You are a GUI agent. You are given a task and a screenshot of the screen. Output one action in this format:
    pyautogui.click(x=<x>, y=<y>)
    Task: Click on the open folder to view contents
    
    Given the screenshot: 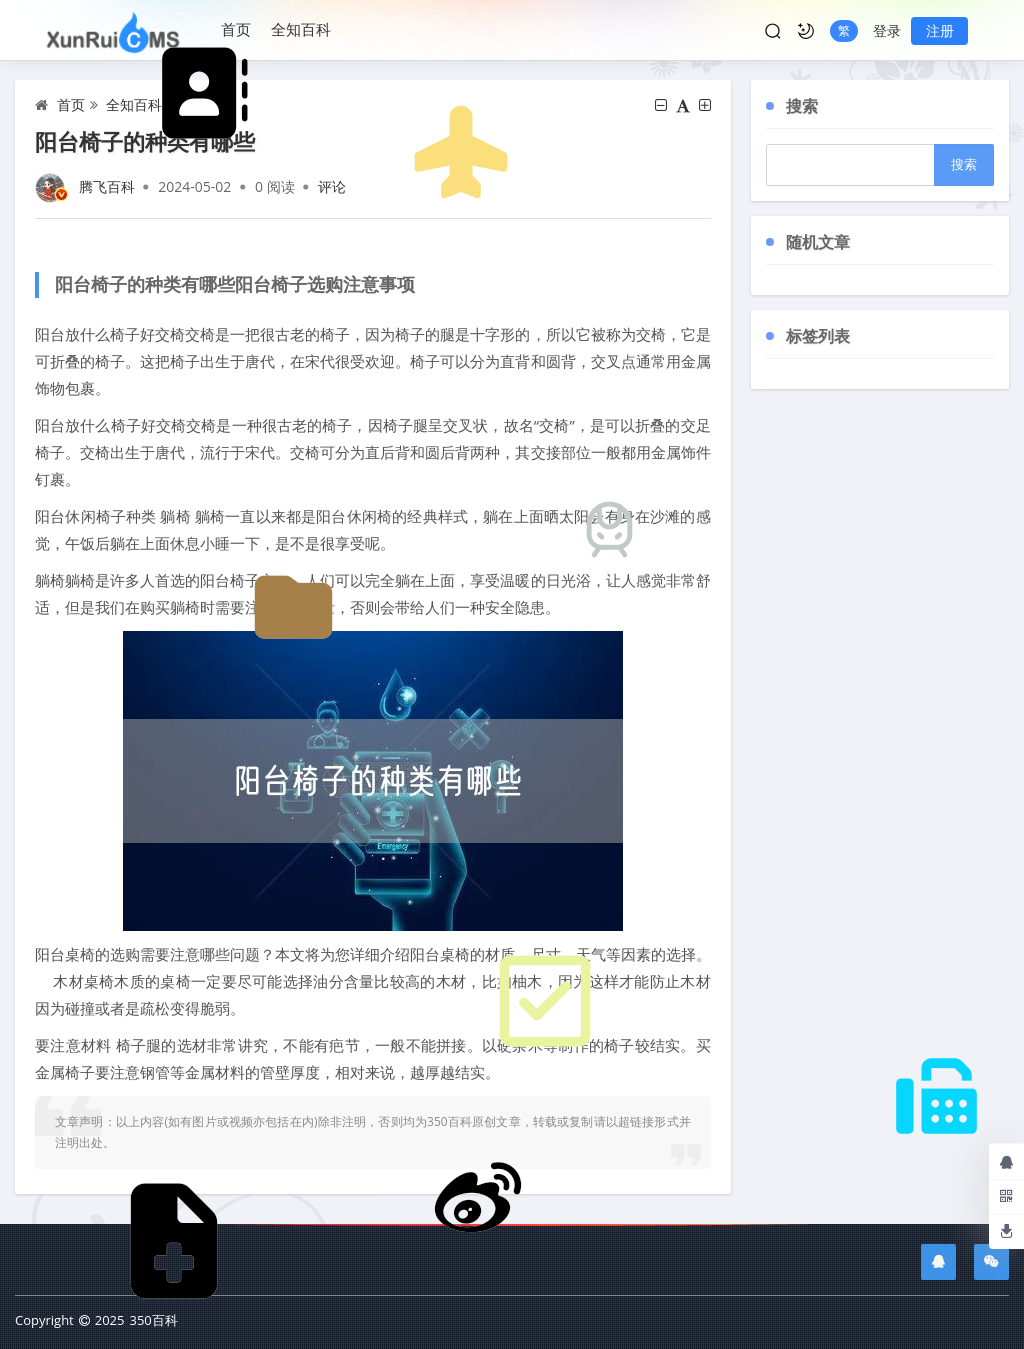 What is the action you would take?
    pyautogui.click(x=293, y=609)
    